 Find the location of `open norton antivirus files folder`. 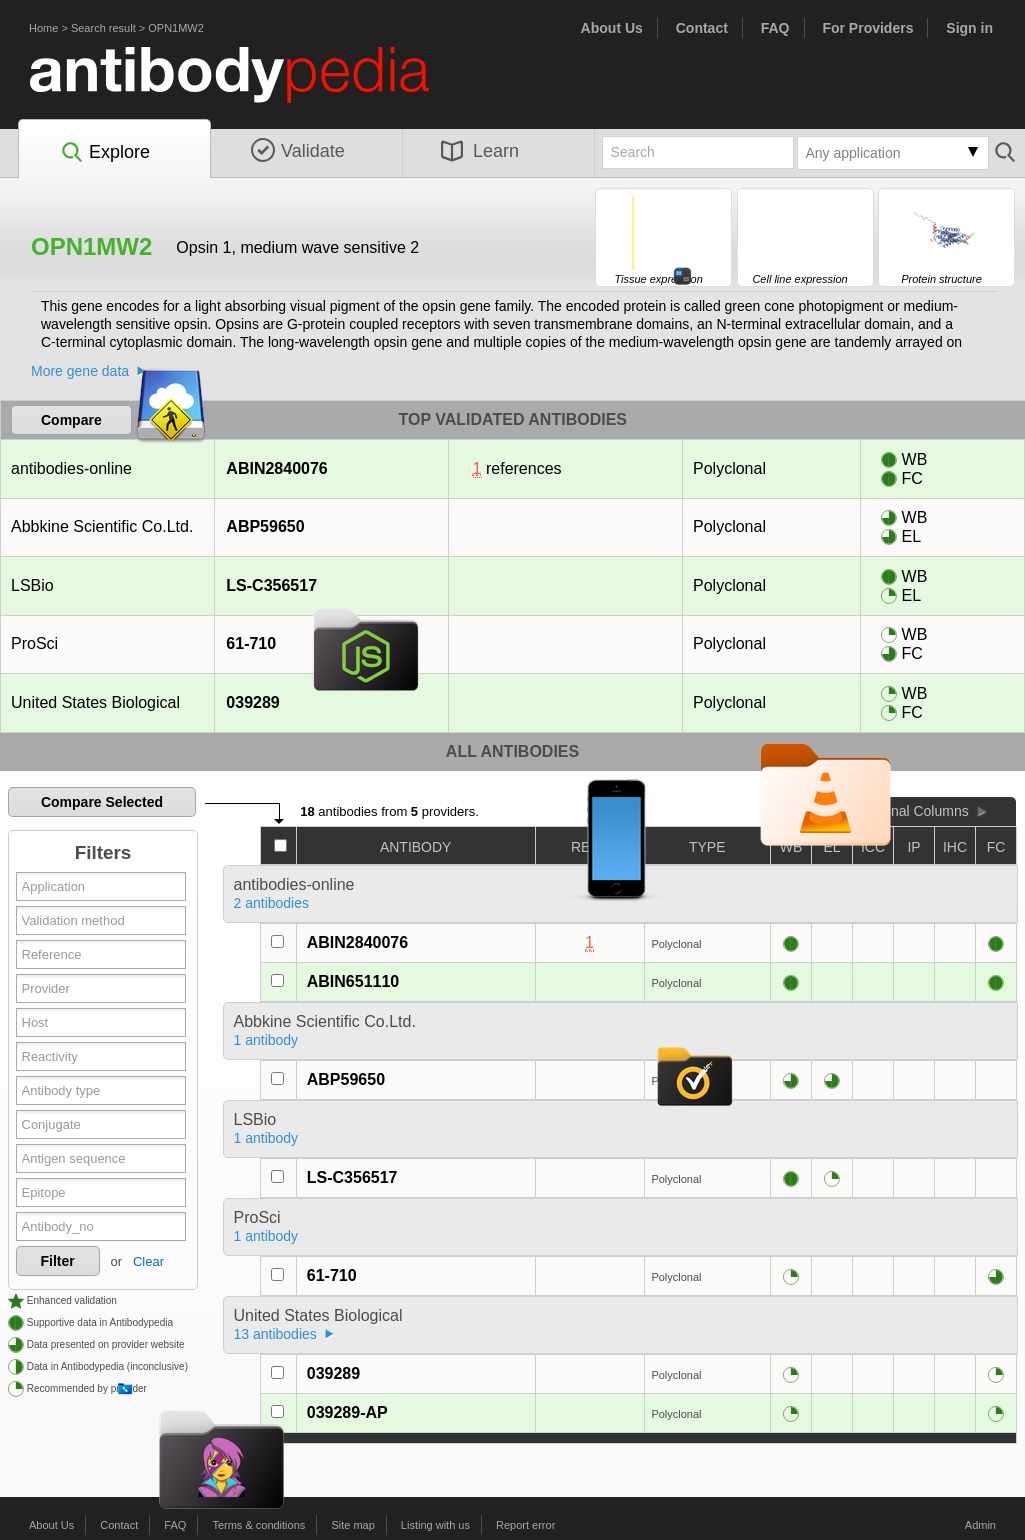

open norton antivirus files folder is located at coordinates (694, 1078).